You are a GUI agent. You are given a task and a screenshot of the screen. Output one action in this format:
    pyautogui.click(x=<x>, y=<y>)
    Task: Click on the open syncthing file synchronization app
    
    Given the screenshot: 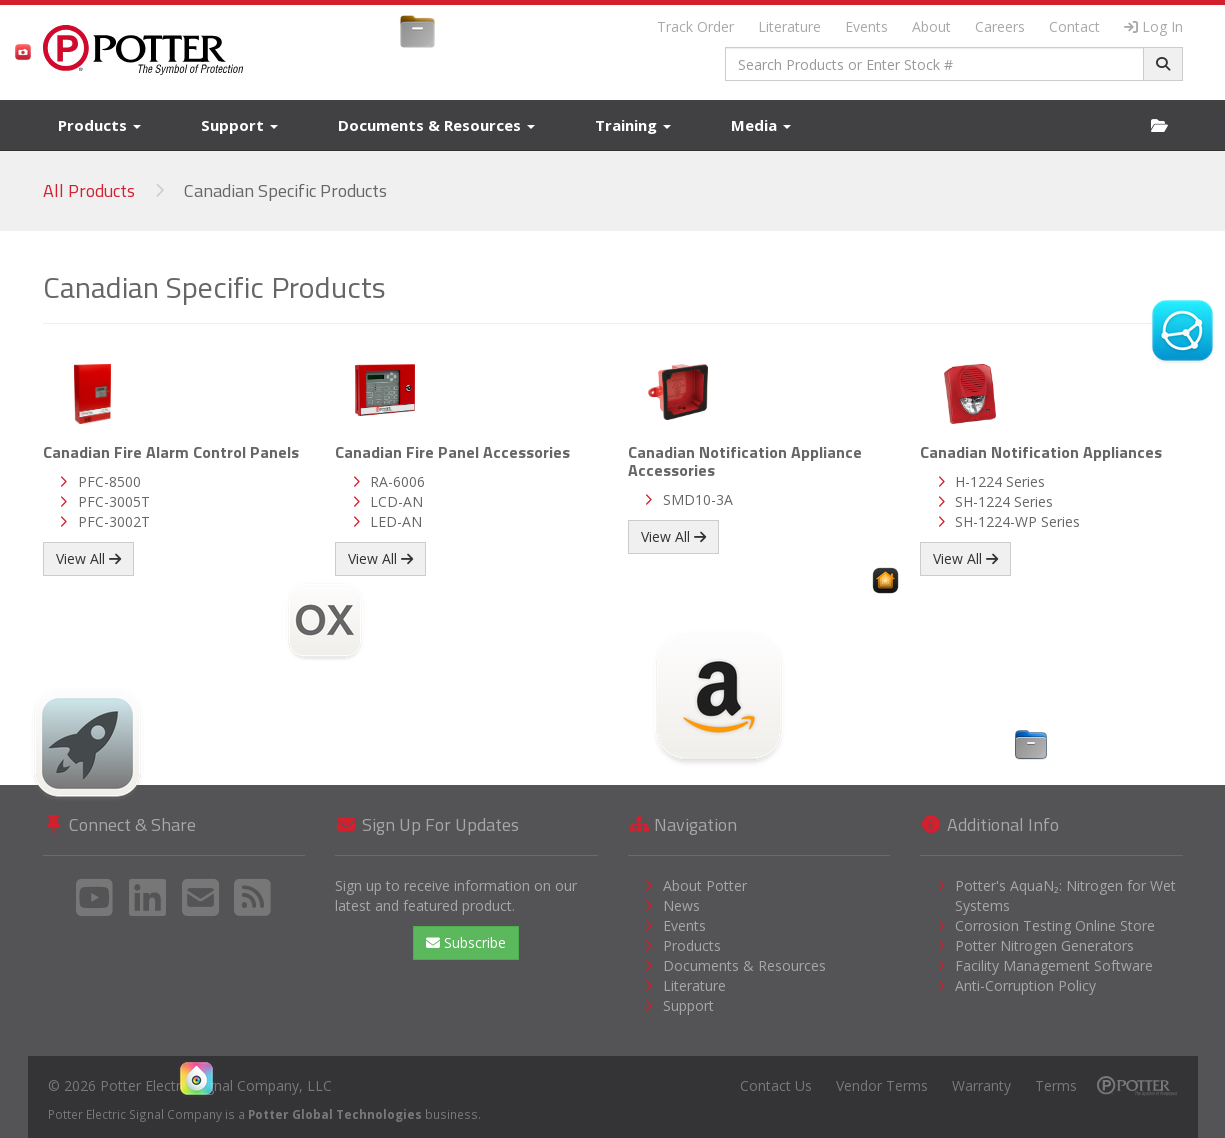 What is the action you would take?
    pyautogui.click(x=1182, y=330)
    